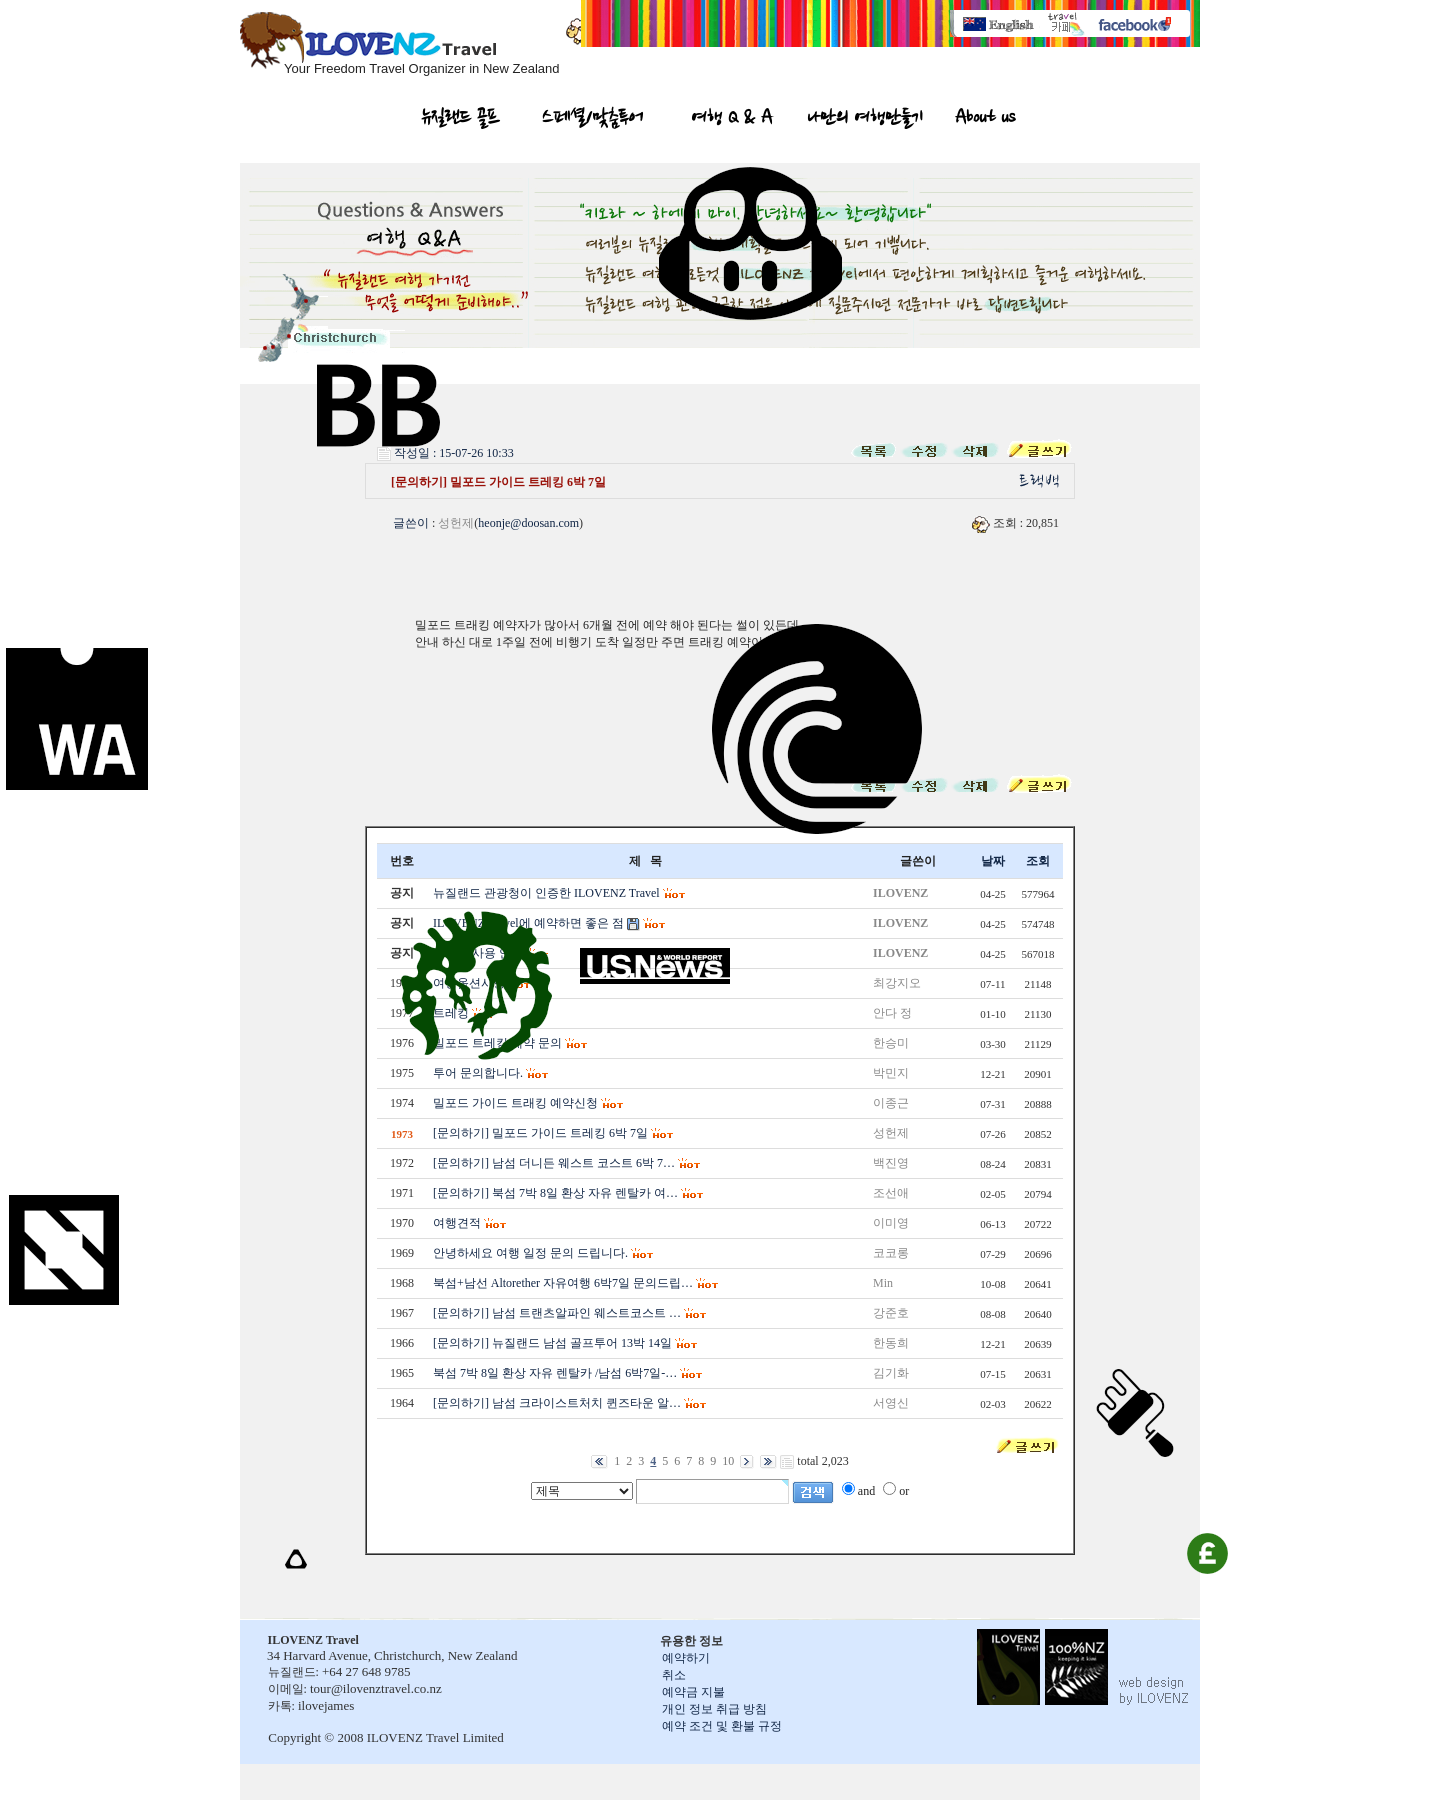 The image size is (1440, 1800). Describe the element at coordinates (296, 1559) in the screenshot. I see `HTC Vive brand logo` at that location.